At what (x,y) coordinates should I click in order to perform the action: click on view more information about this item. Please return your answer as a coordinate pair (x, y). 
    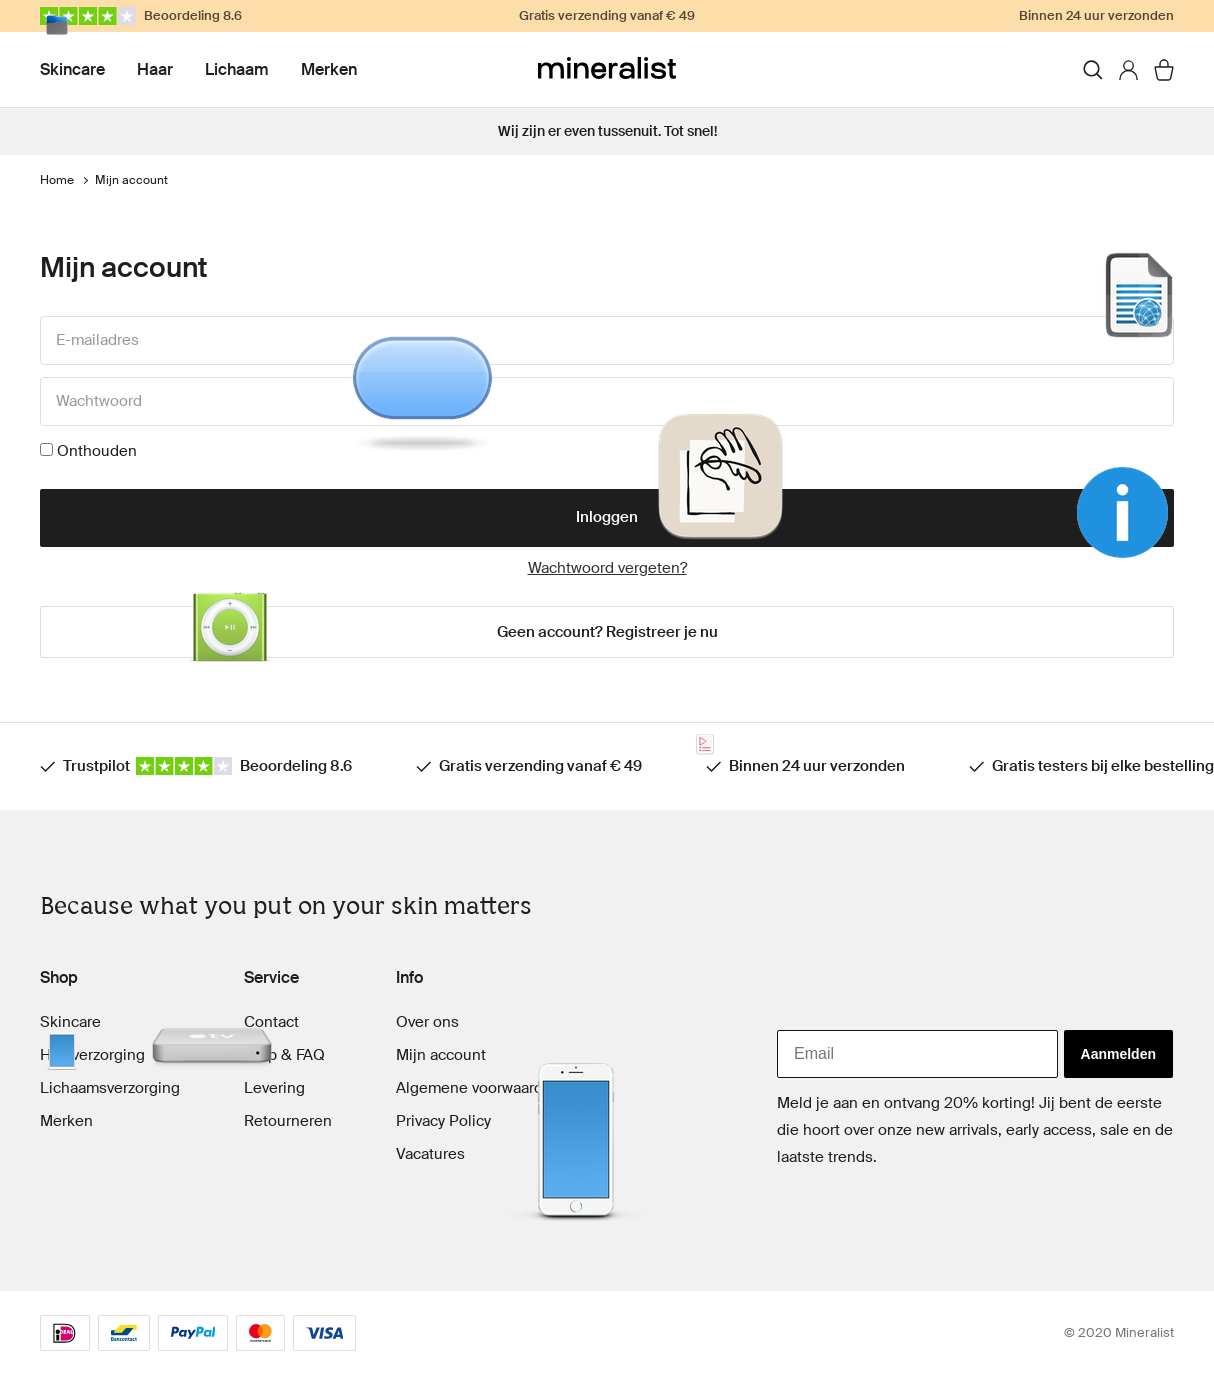
    Looking at the image, I should click on (1122, 512).